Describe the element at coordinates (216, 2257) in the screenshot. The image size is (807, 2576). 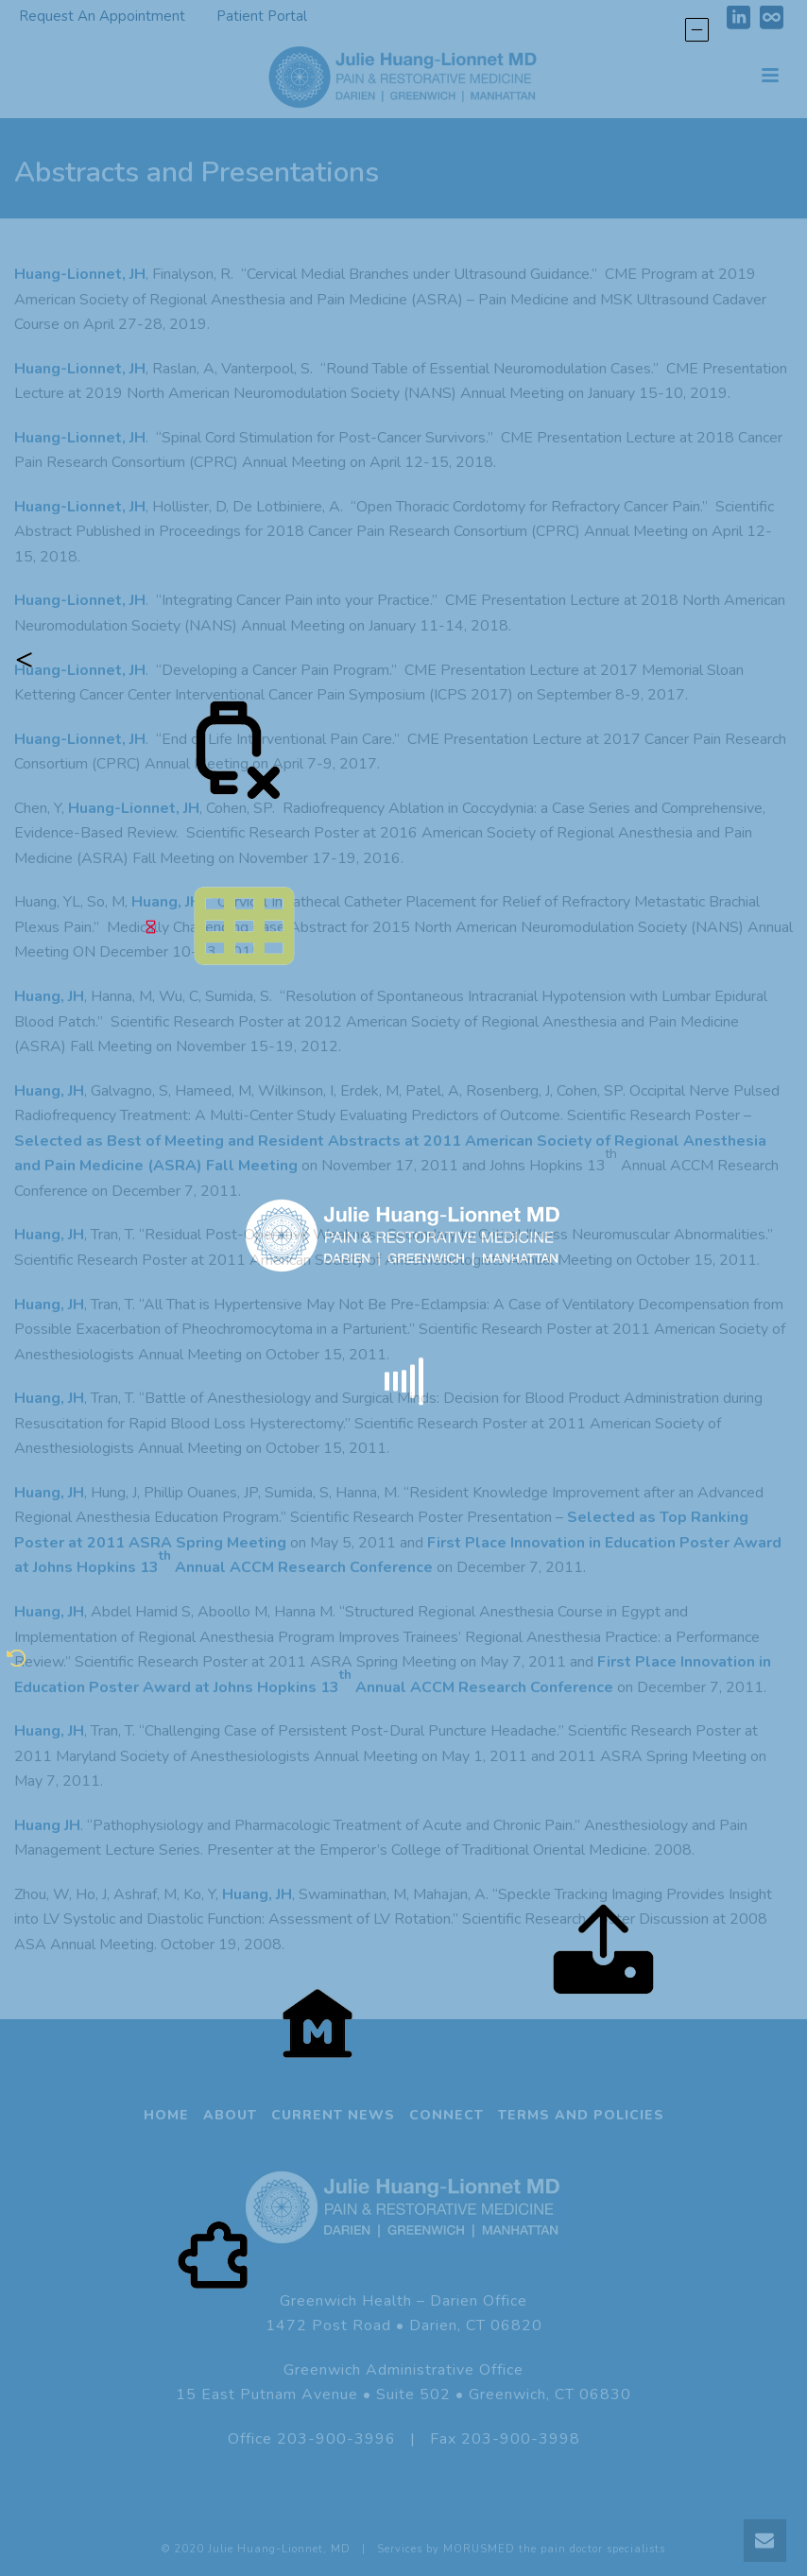
I see `access plugins or extensions` at that location.